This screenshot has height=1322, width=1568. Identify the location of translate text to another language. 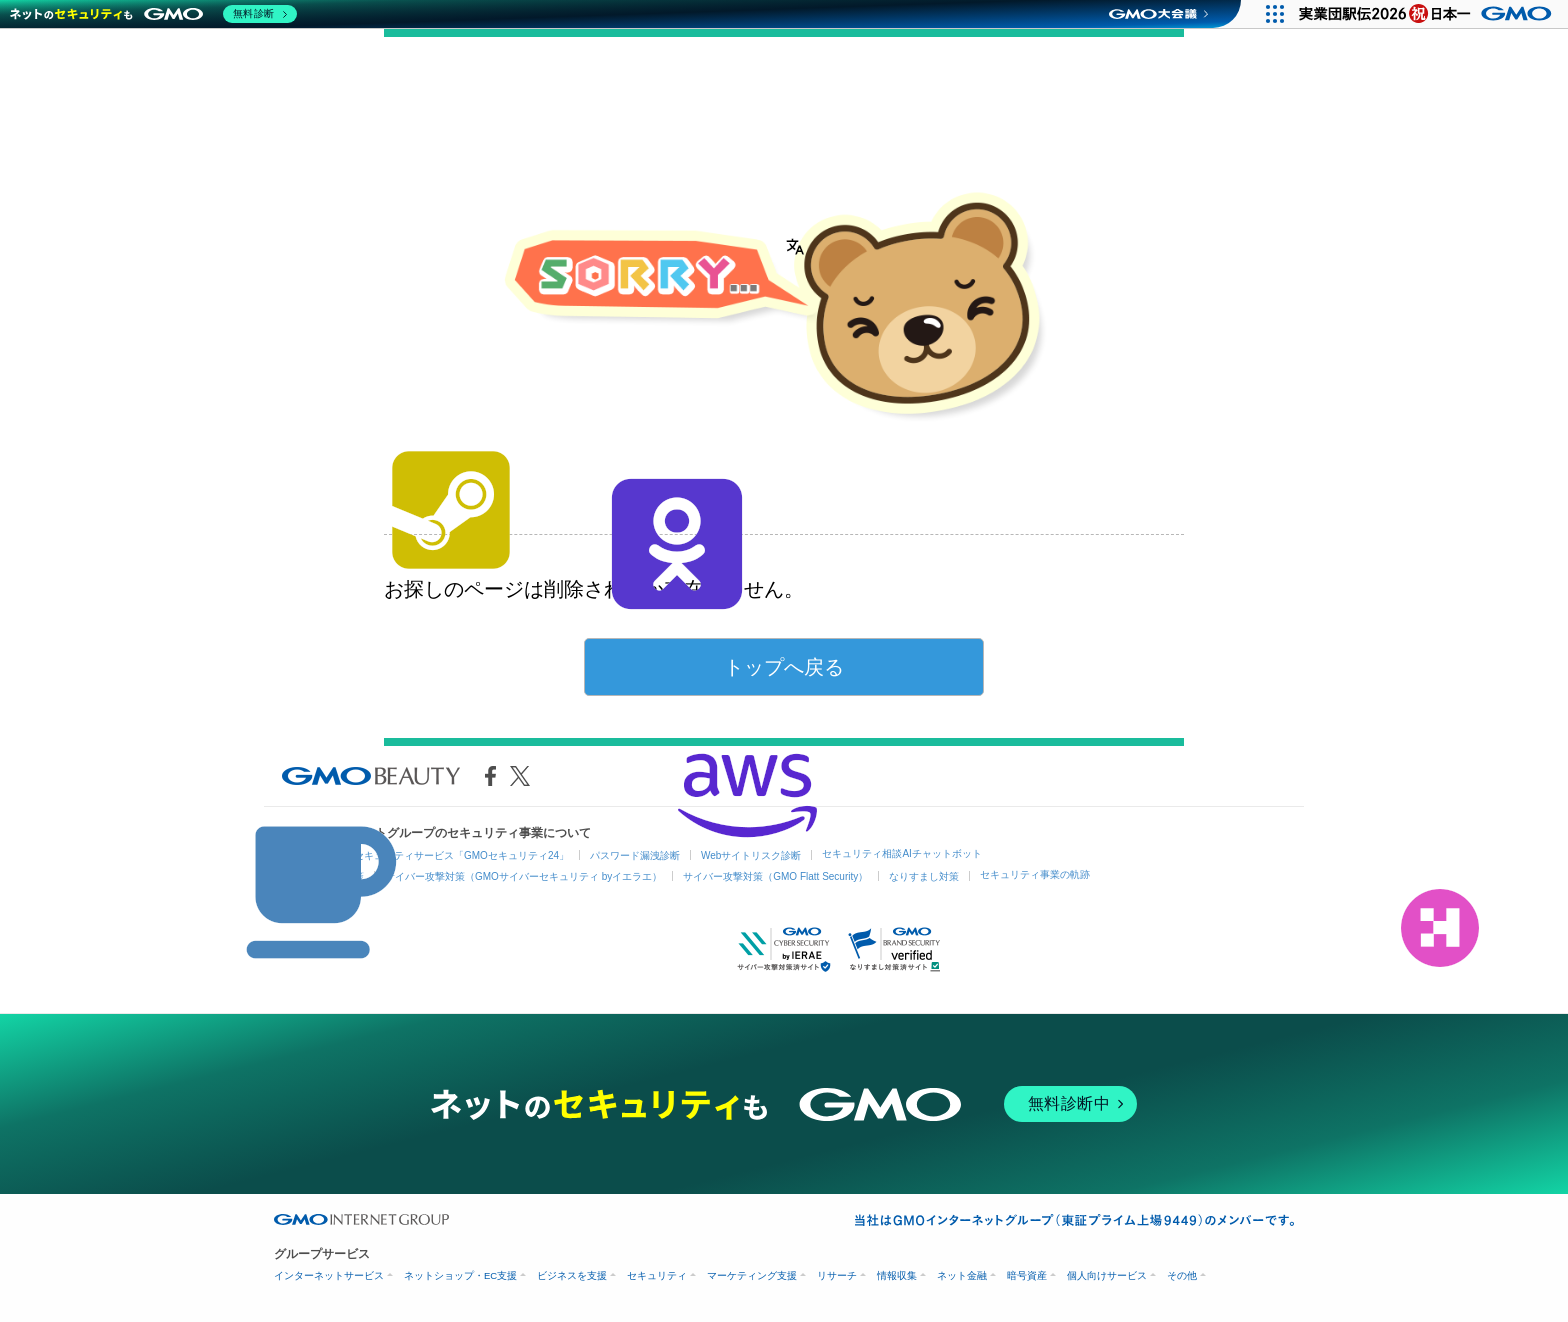
(795, 247).